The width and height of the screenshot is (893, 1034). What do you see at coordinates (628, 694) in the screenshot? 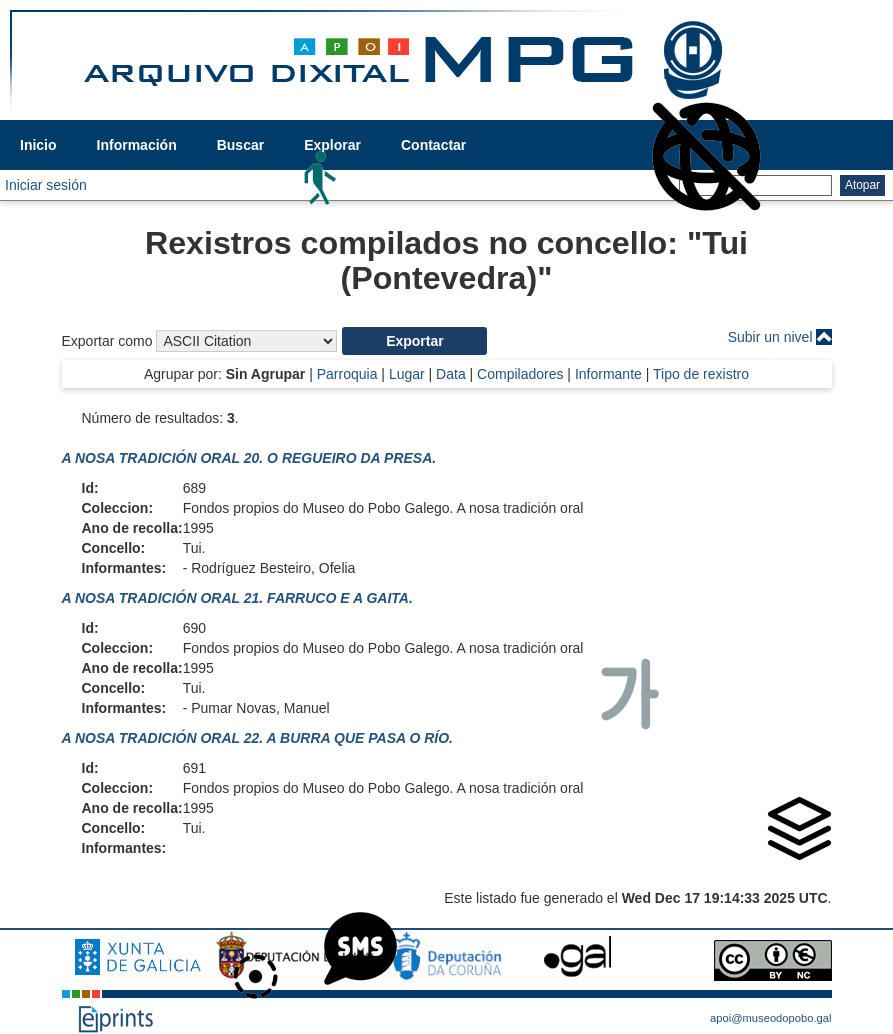
I see `switch to korean keyboard input` at bounding box center [628, 694].